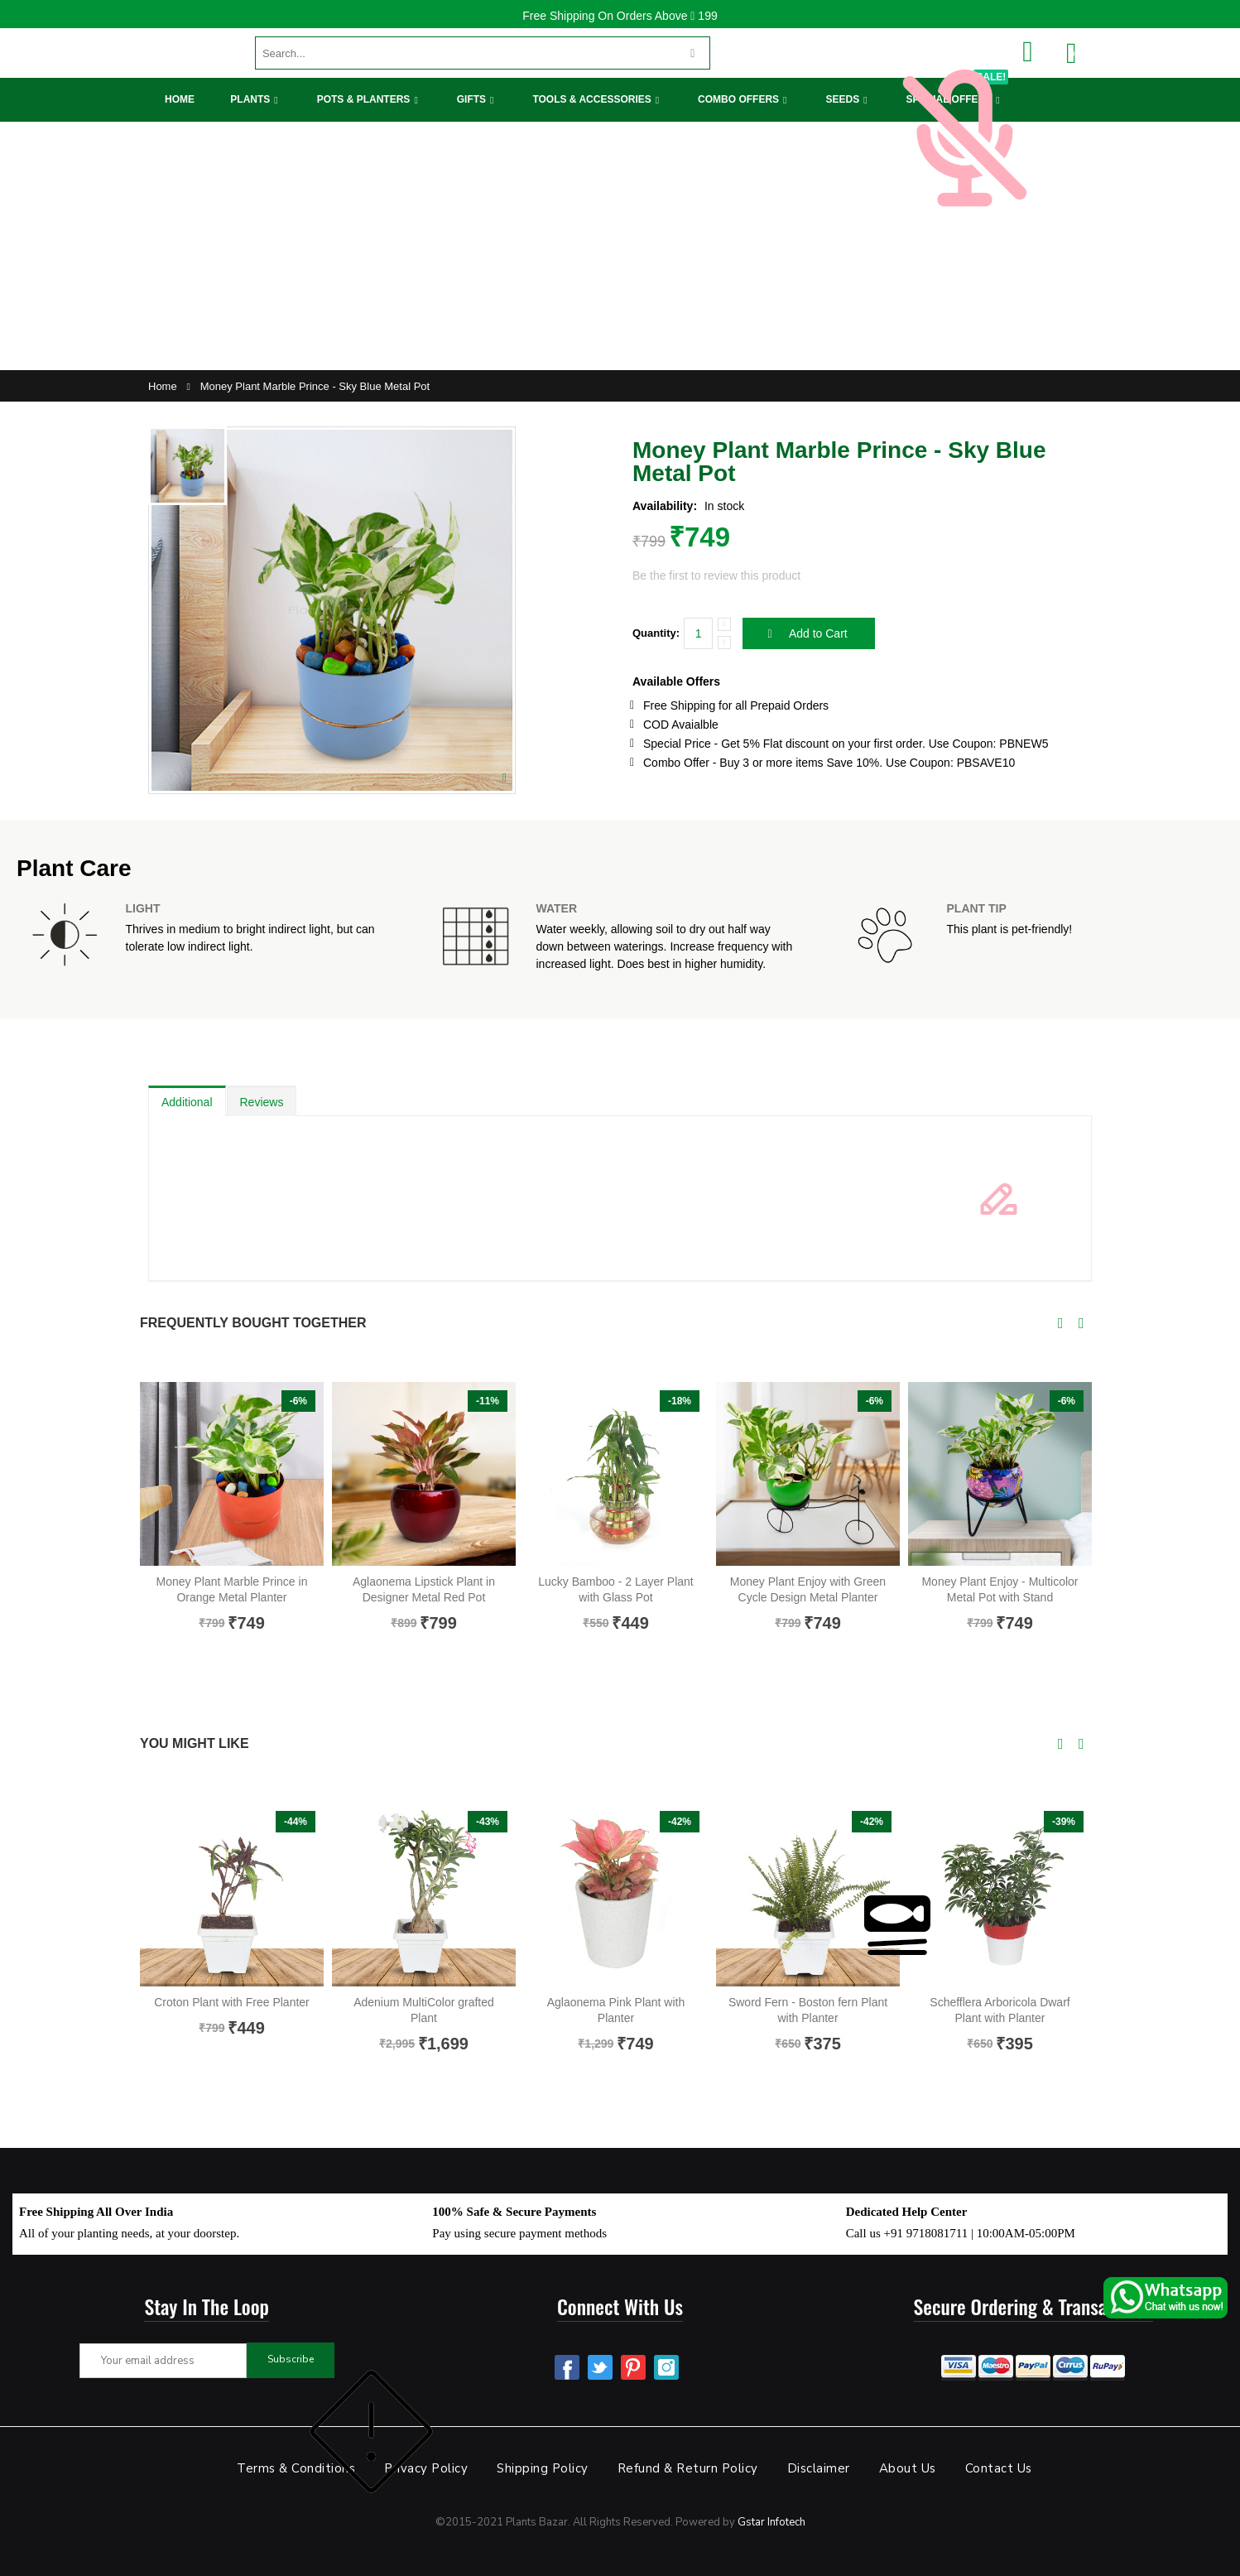 The width and height of the screenshot is (1240, 2576). I want to click on highlight or mark selected text, so click(998, 1200).